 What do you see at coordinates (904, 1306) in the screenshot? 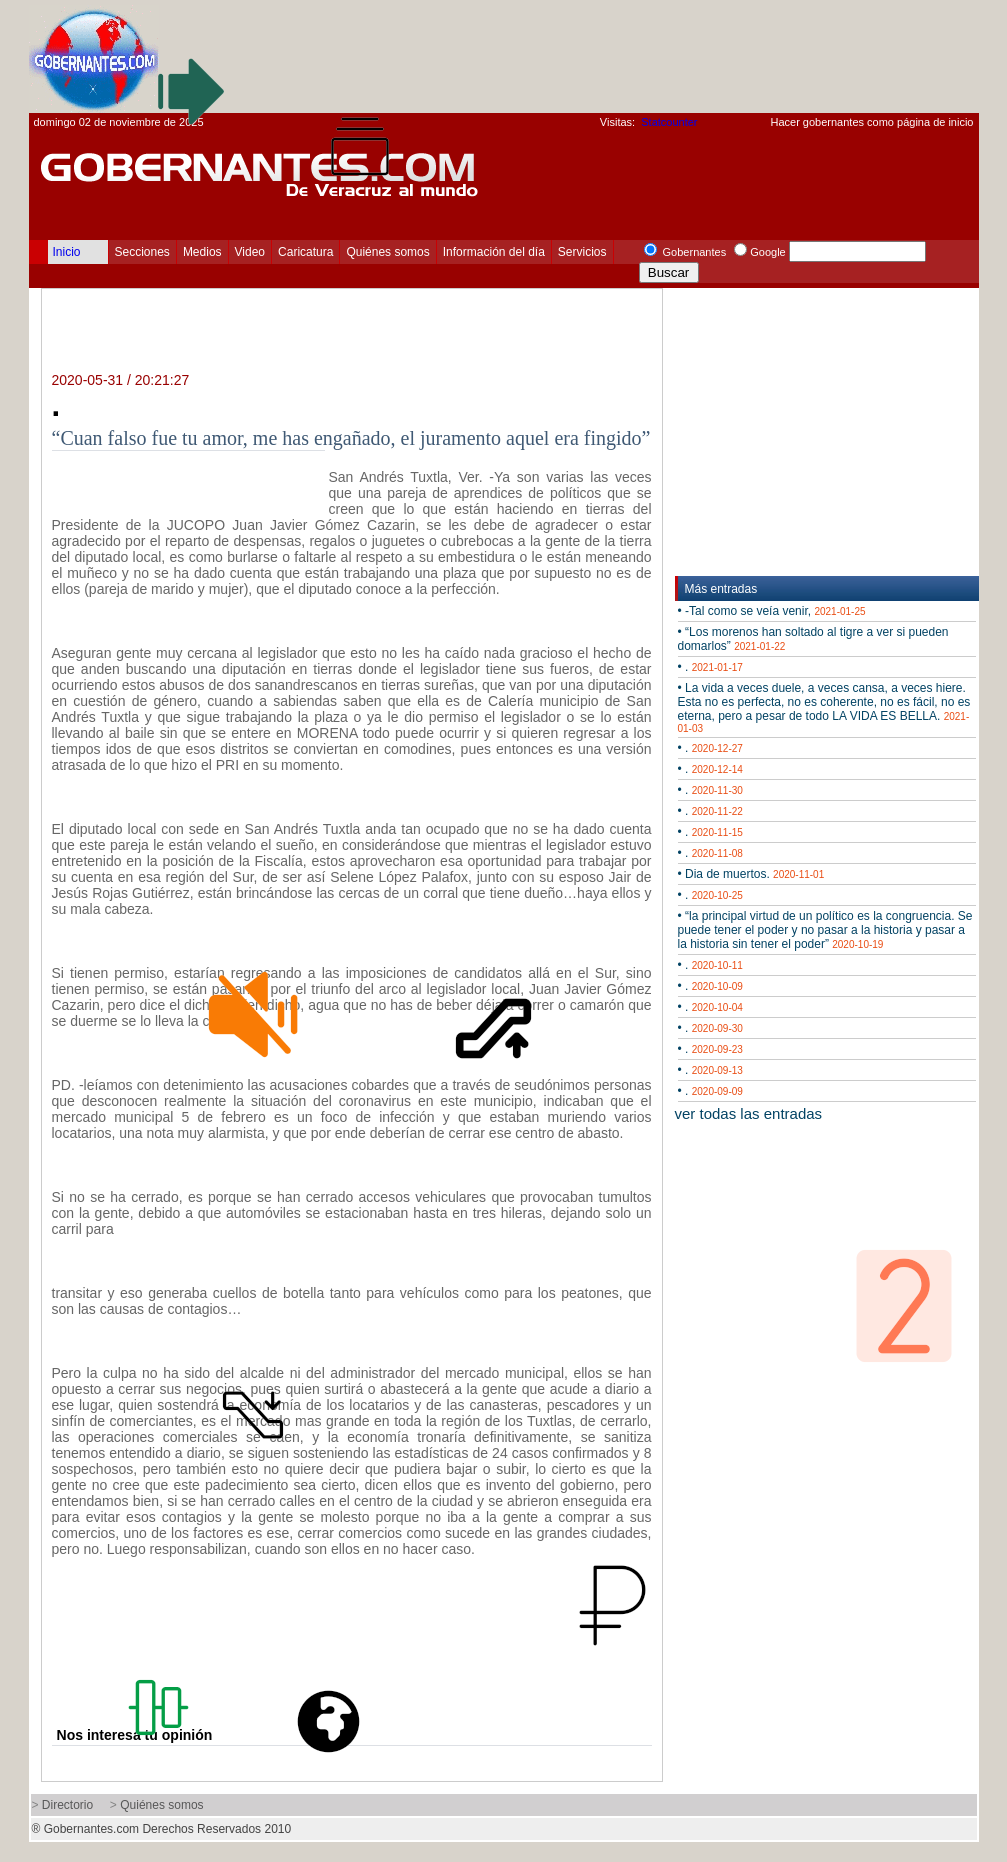
I see `indicates step two in a multi-step process` at bounding box center [904, 1306].